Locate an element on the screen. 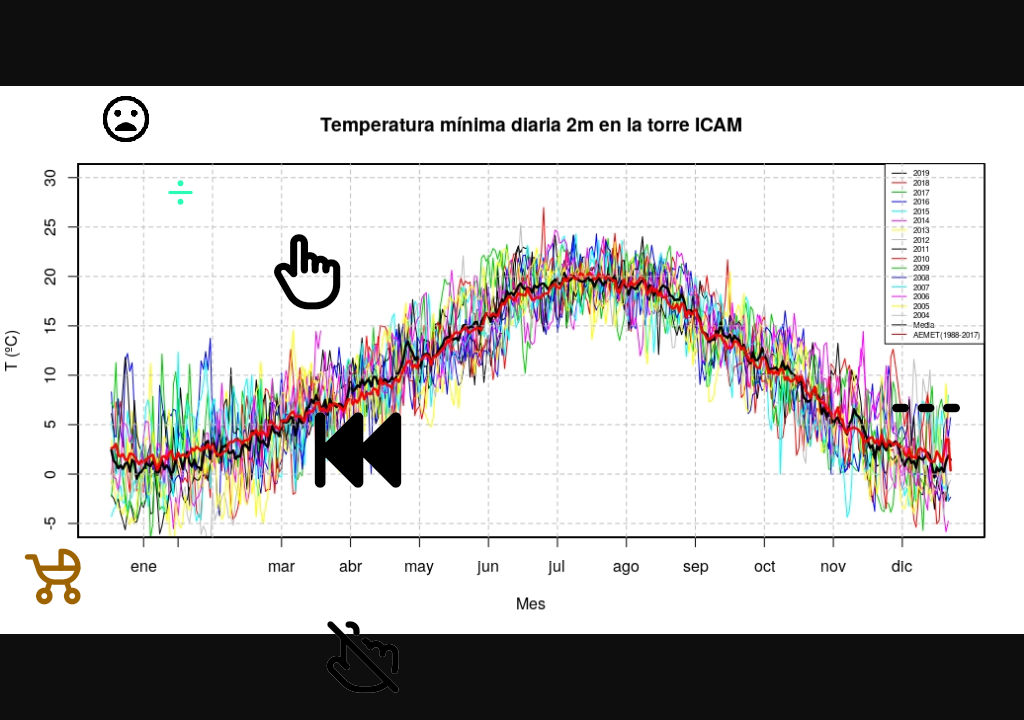 The width and height of the screenshot is (1024, 720). indicates a dashed line or border style option is located at coordinates (926, 408).